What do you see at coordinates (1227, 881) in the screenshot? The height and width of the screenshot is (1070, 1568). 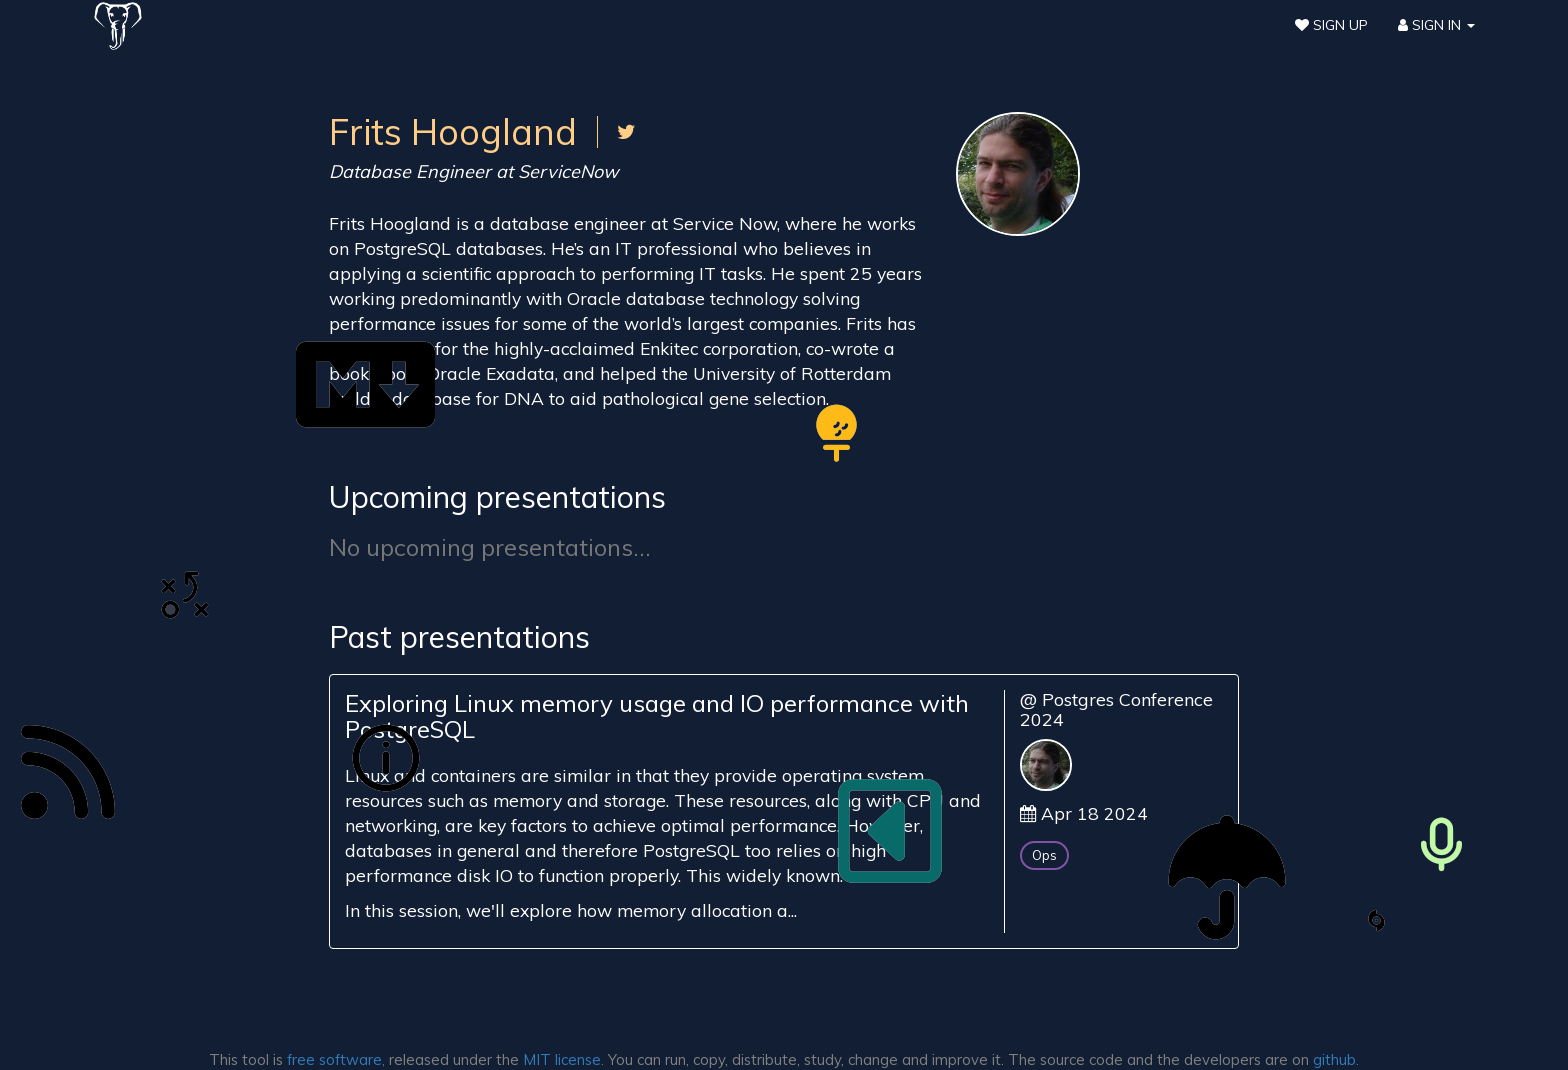 I see `view weather protection or rain forecast` at bounding box center [1227, 881].